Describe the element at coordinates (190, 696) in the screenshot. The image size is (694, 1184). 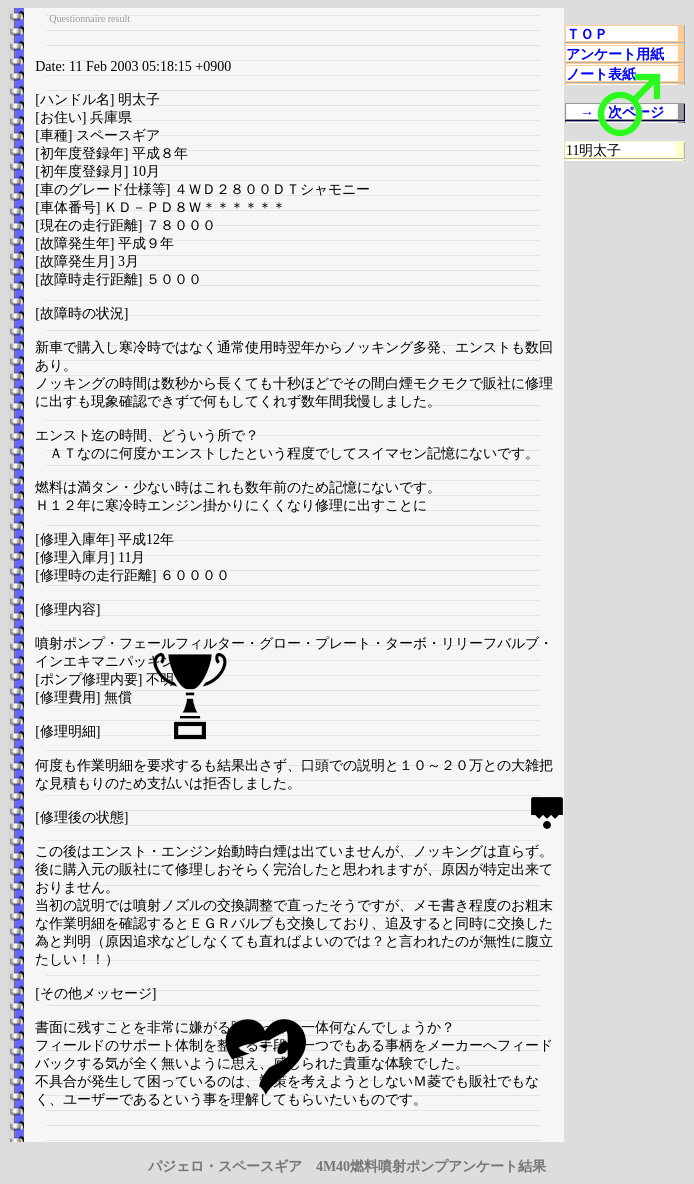
I see `view achievements or awards` at that location.